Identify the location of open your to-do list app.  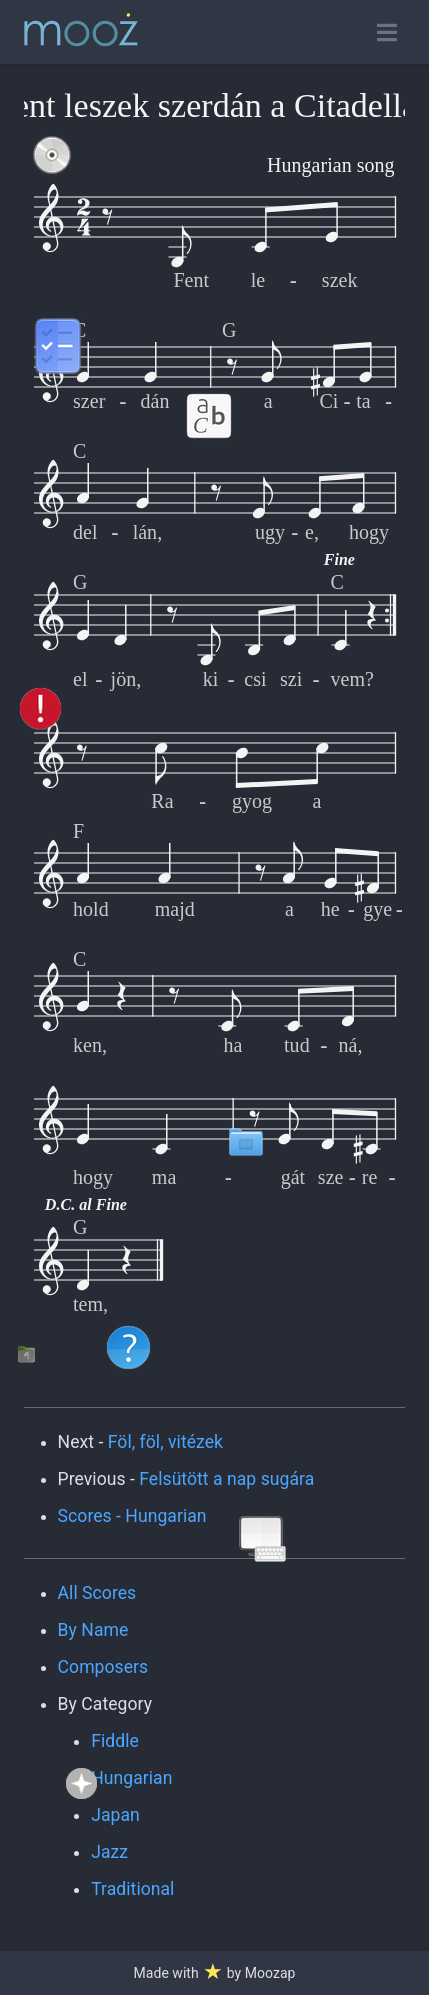
(58, 346).